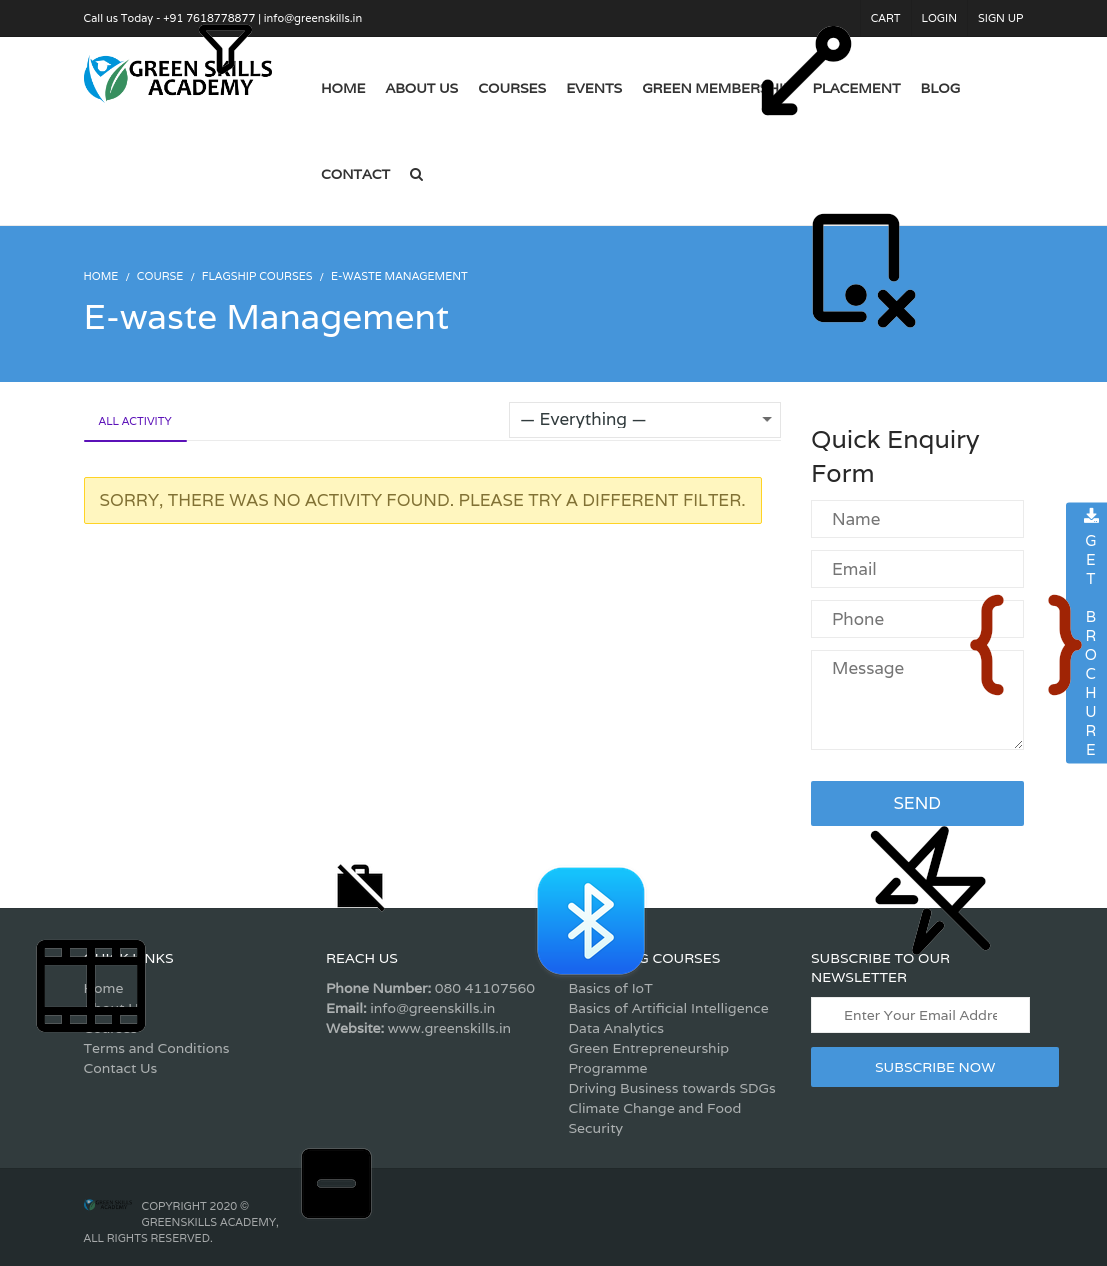  What do you see at coordinates (225, 47) in the screenshot?
I see `filter or sort content` at bounding box center [225, 47].